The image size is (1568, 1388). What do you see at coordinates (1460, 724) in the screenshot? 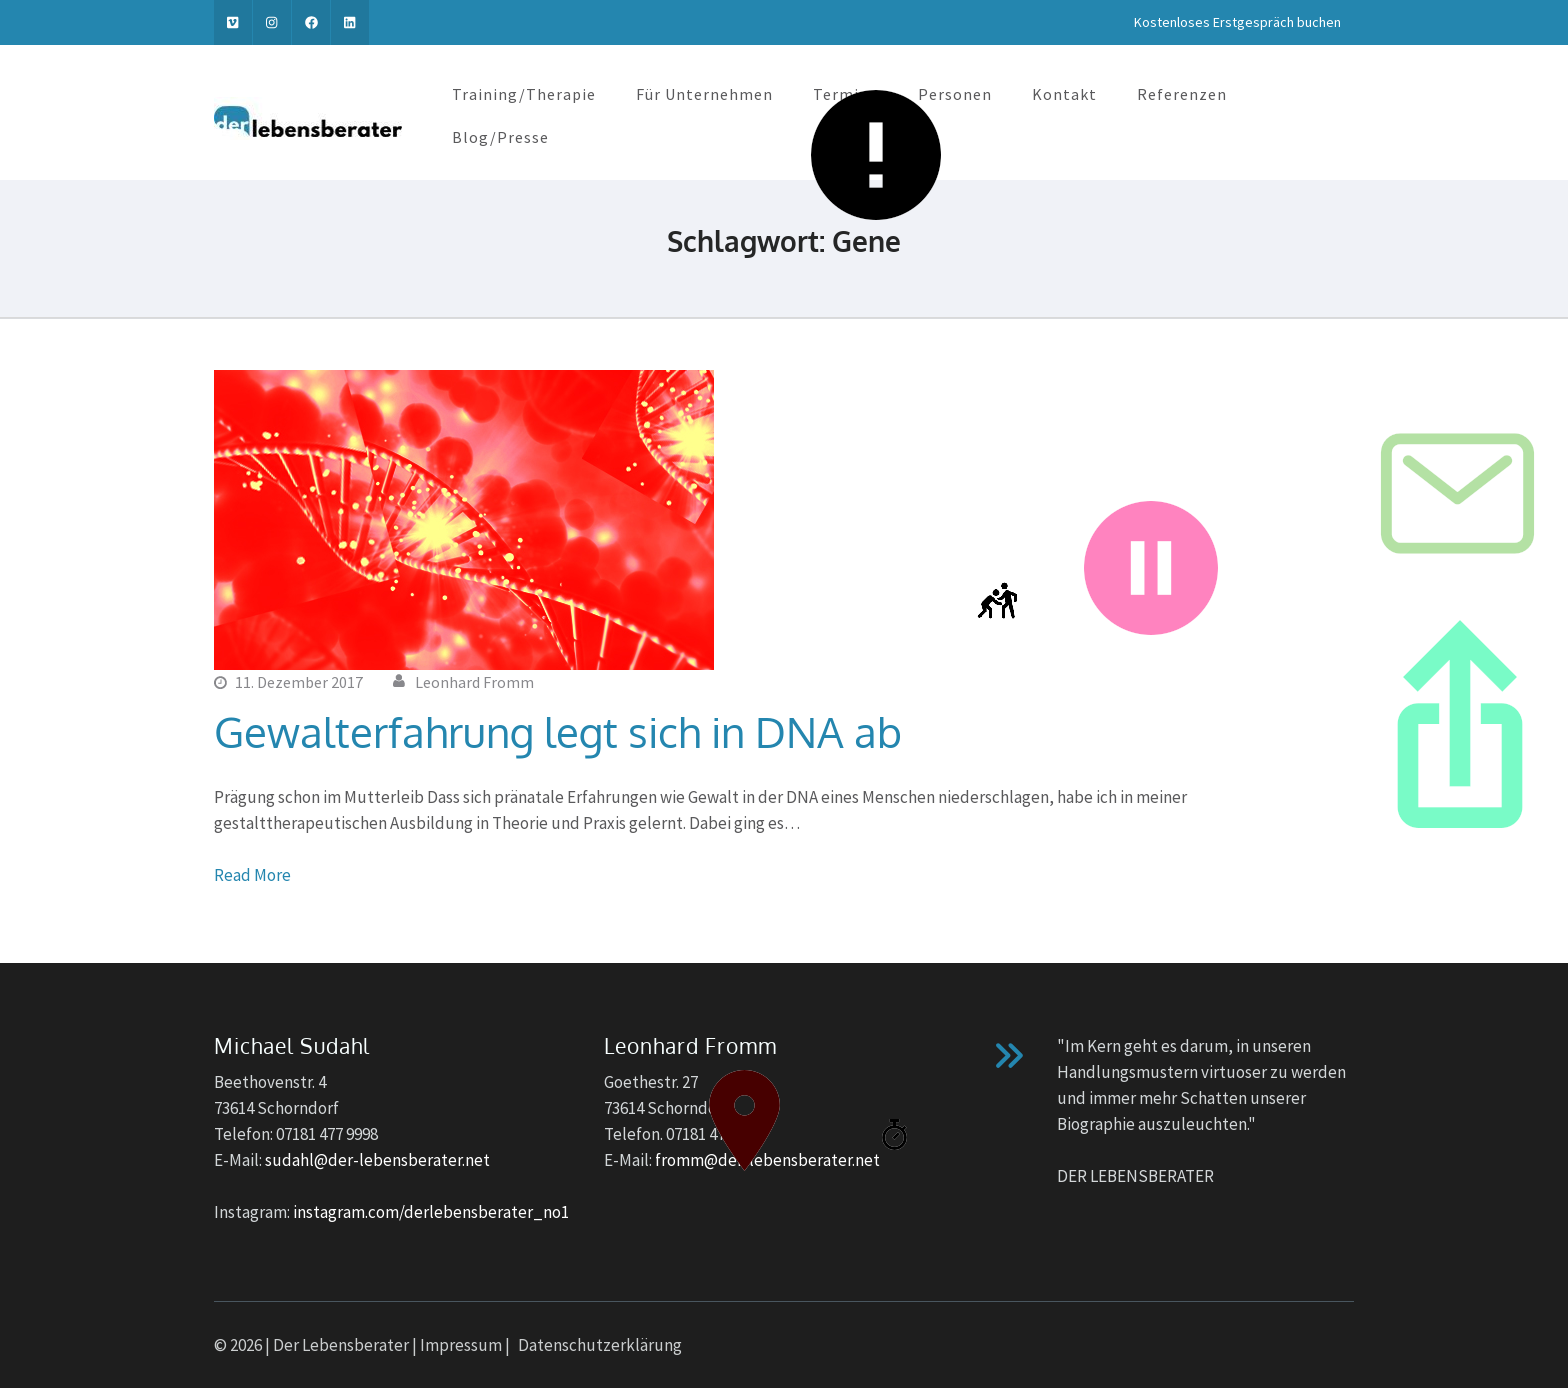
I see `share this content` at bounding box center [1460, 724].